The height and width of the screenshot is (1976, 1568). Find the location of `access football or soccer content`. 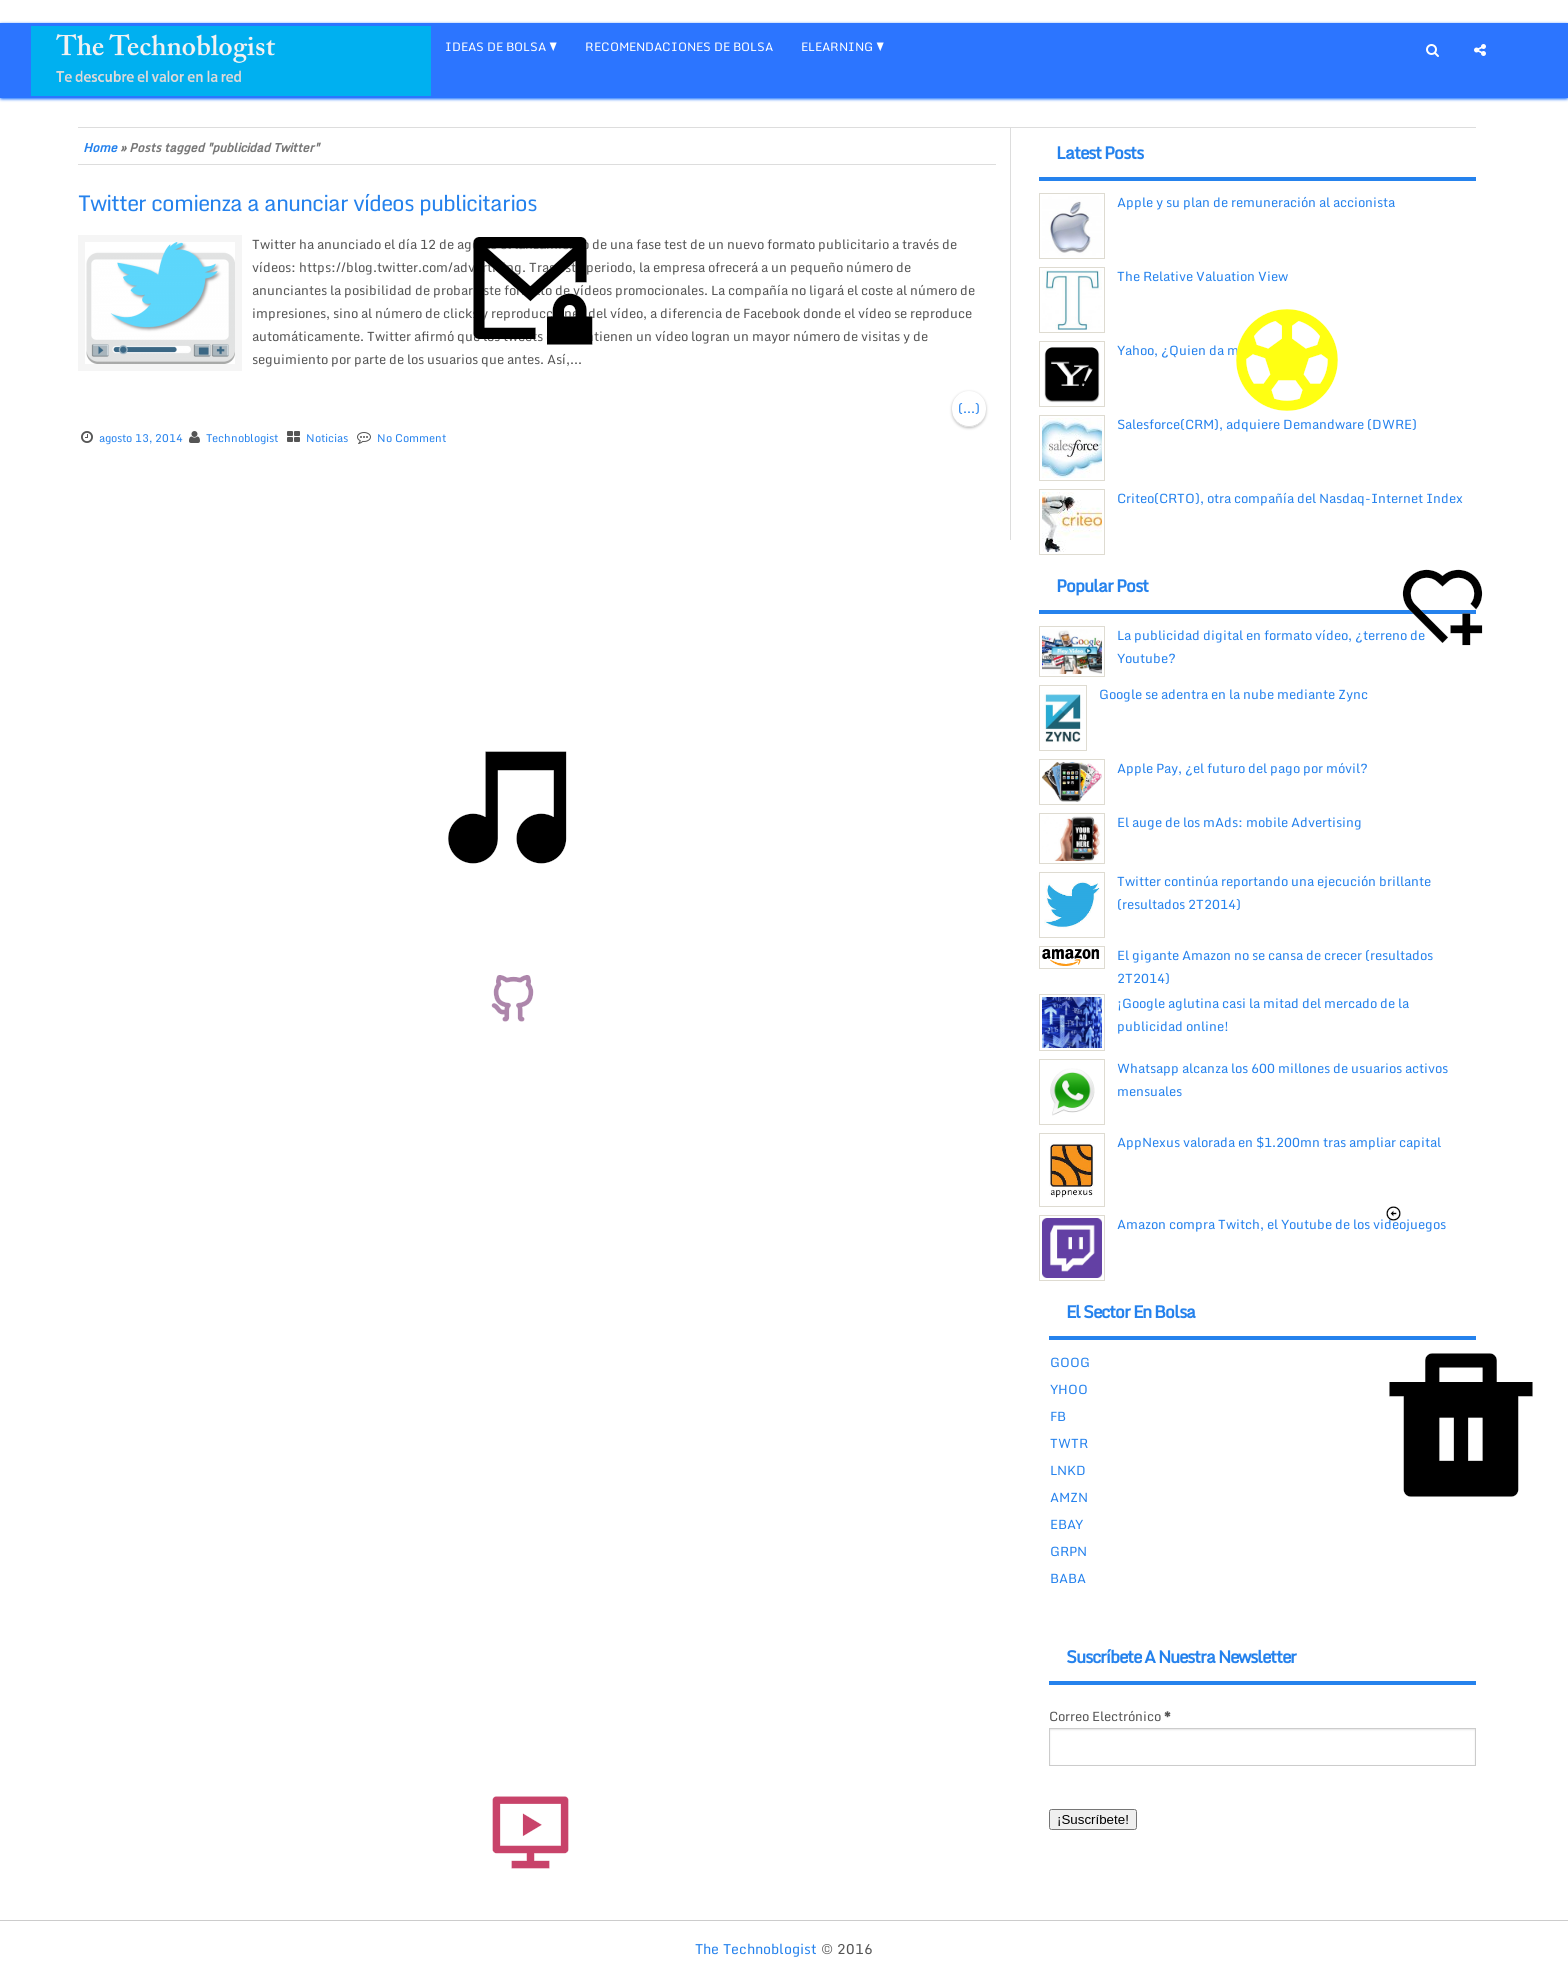

access football or soccer content is located at coordinates (1287, 360).